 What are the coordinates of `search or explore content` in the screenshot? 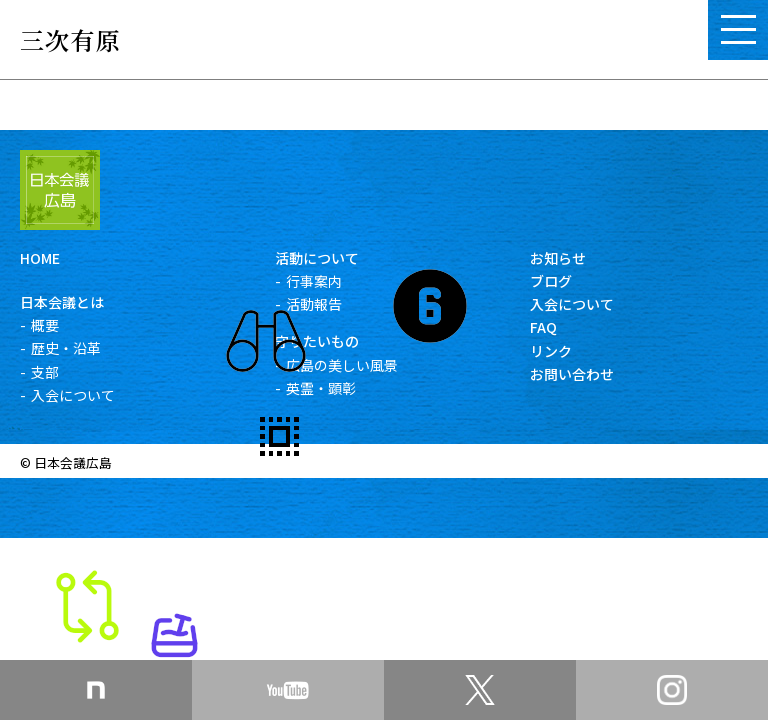 It's located at (266, 341).